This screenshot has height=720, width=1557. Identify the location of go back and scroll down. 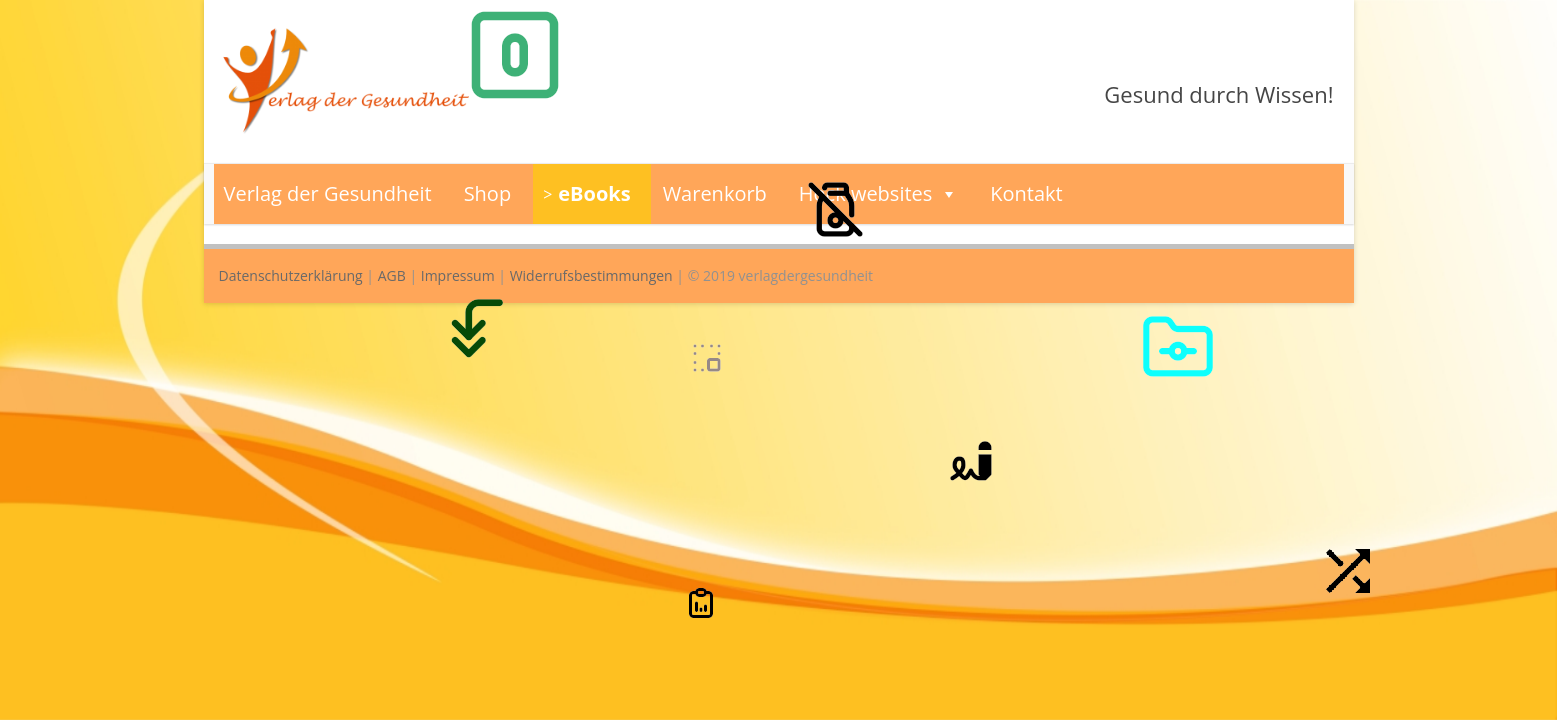
(479, 330).